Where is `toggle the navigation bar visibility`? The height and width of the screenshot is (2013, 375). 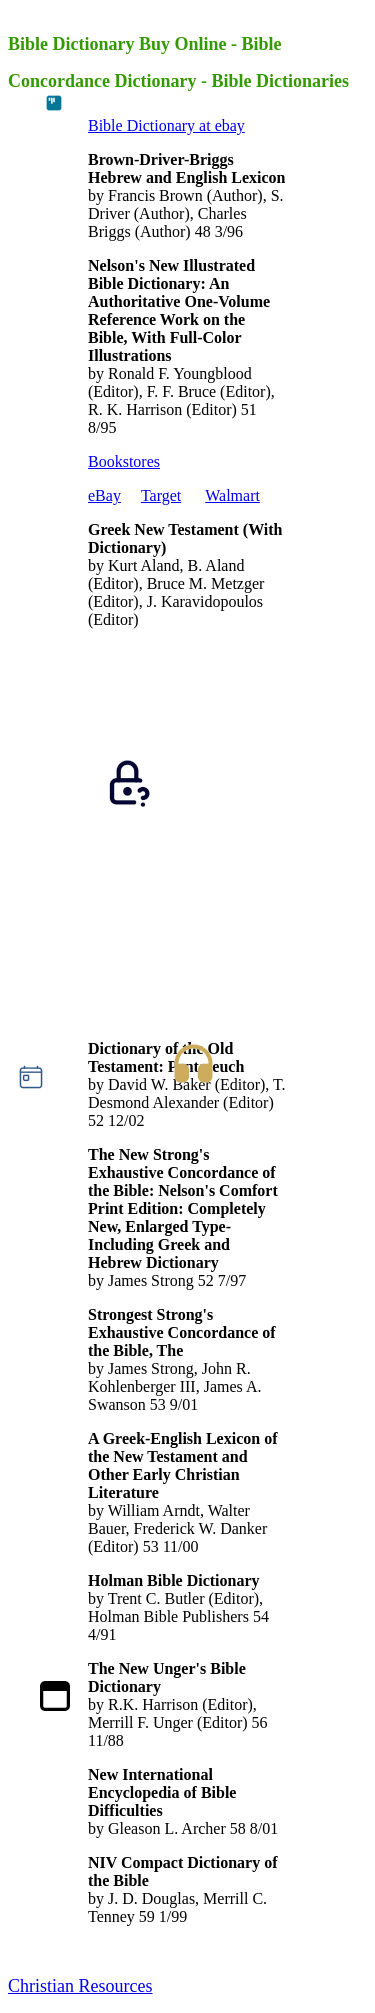
toggle the navigation bar visibility is located at coordinates (55, 1696).